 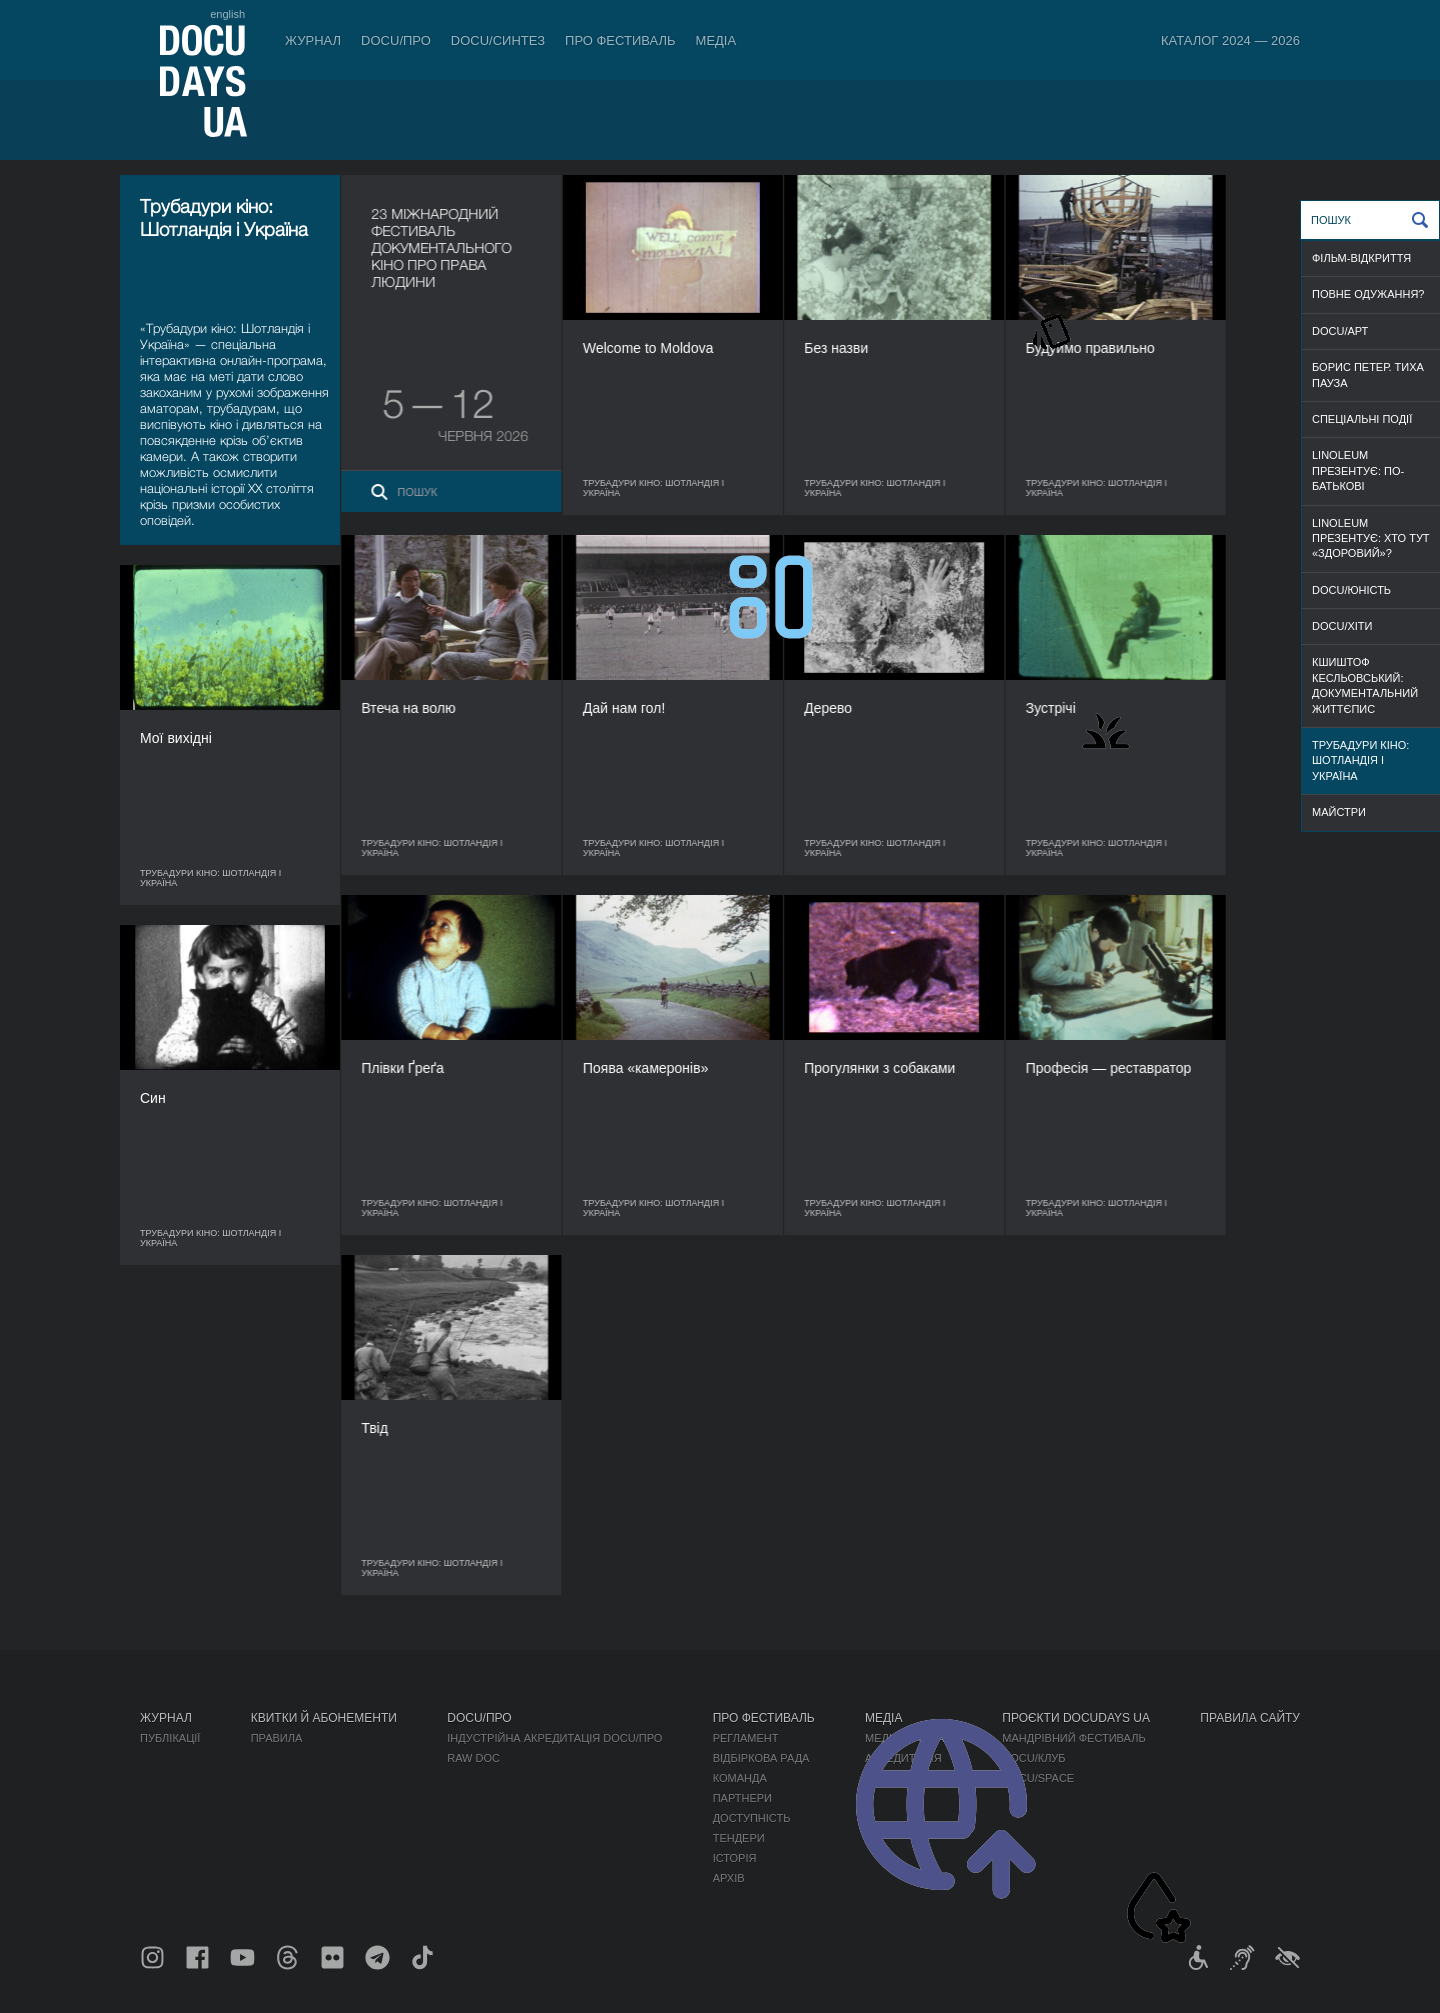 I want to click on access style or theme settings, so click(x=1052, y=331).